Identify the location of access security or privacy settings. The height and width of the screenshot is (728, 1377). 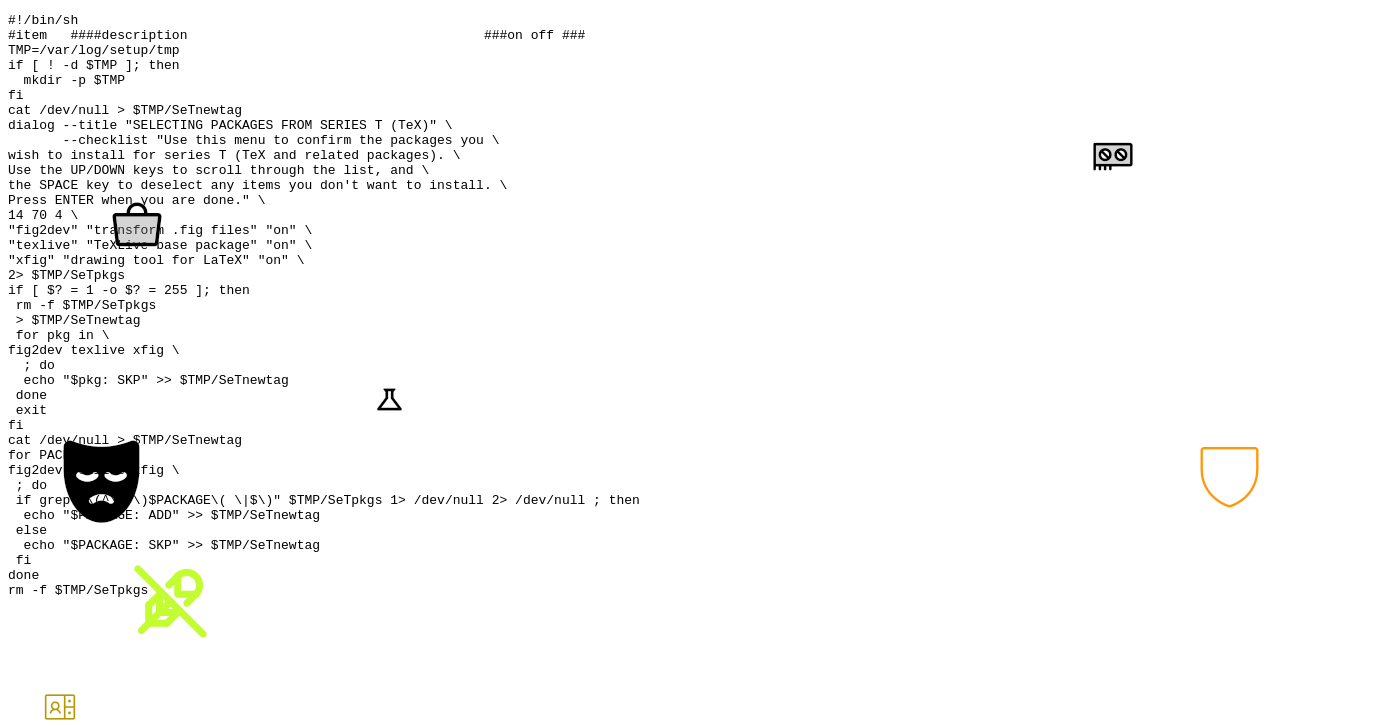
(1229, 473).